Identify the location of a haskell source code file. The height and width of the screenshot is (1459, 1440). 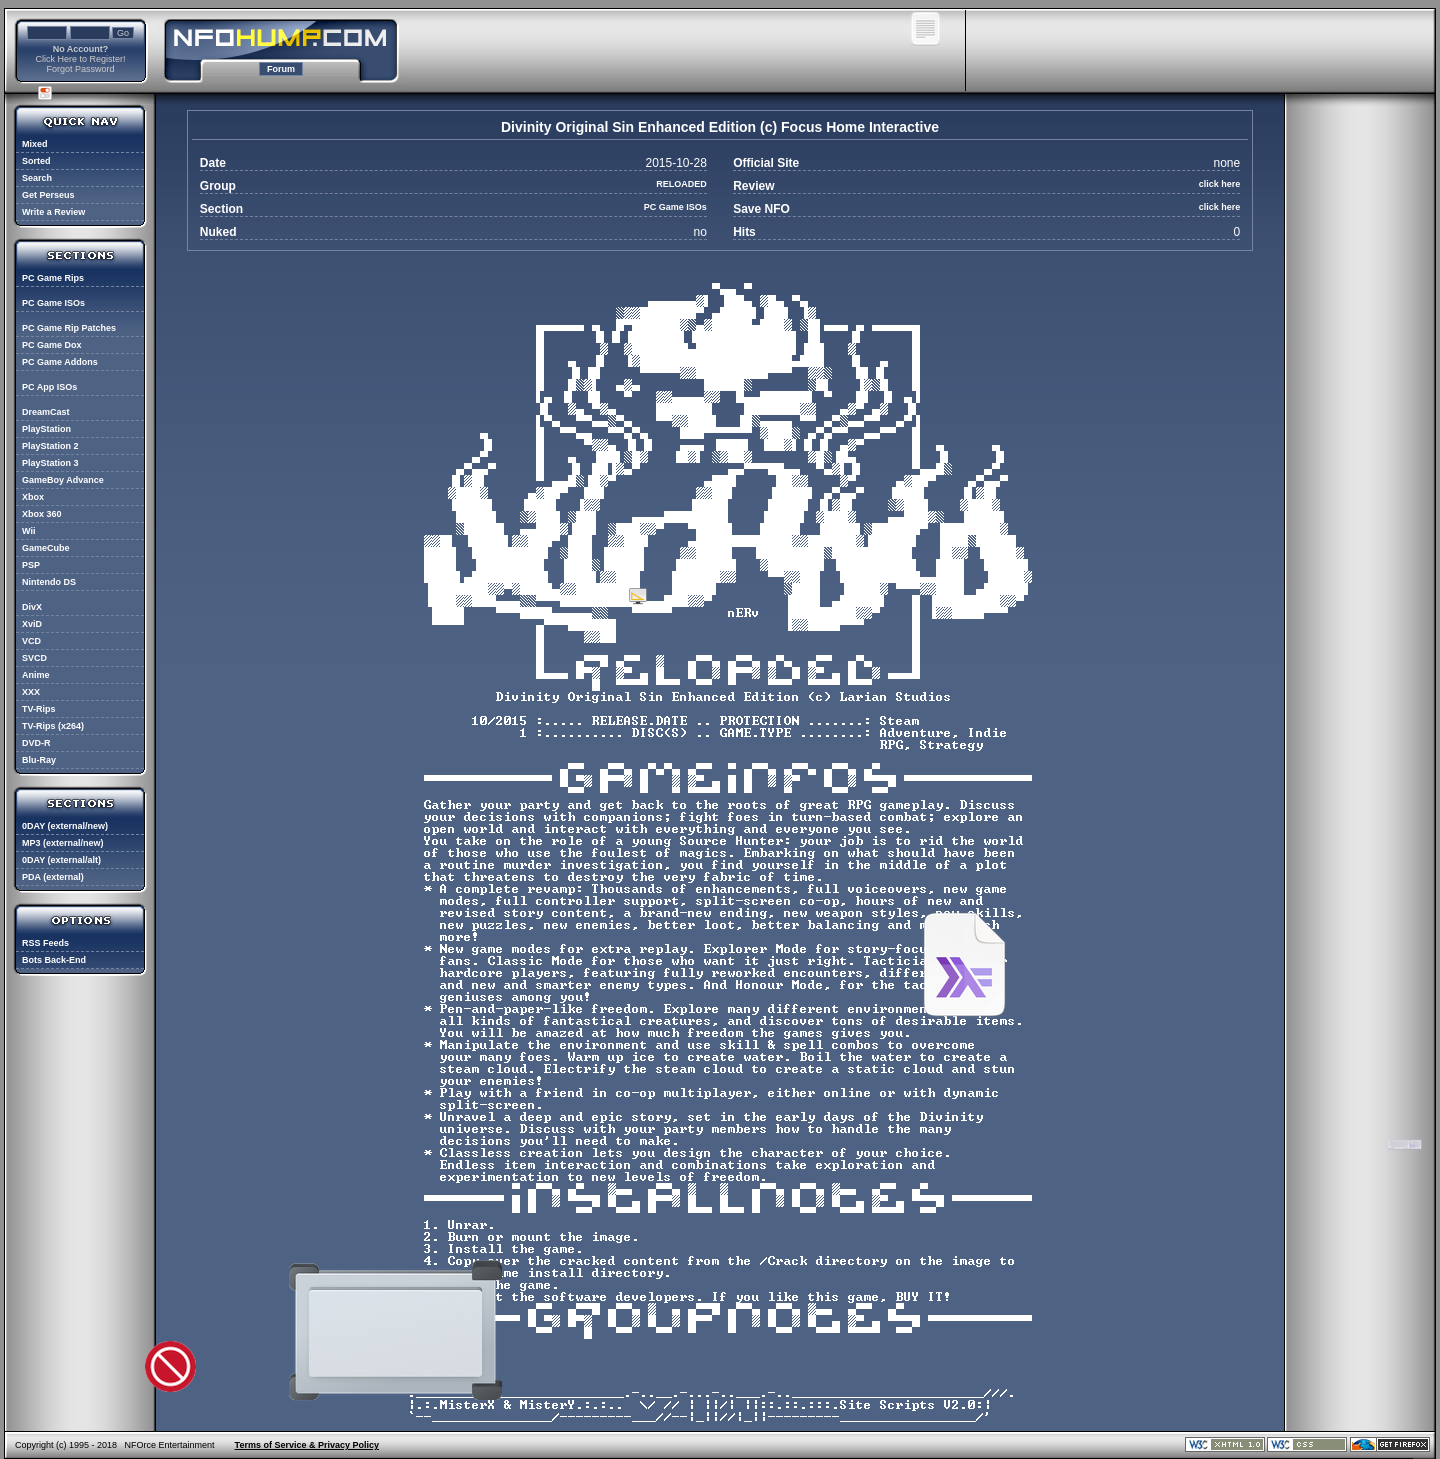
(964, 964).